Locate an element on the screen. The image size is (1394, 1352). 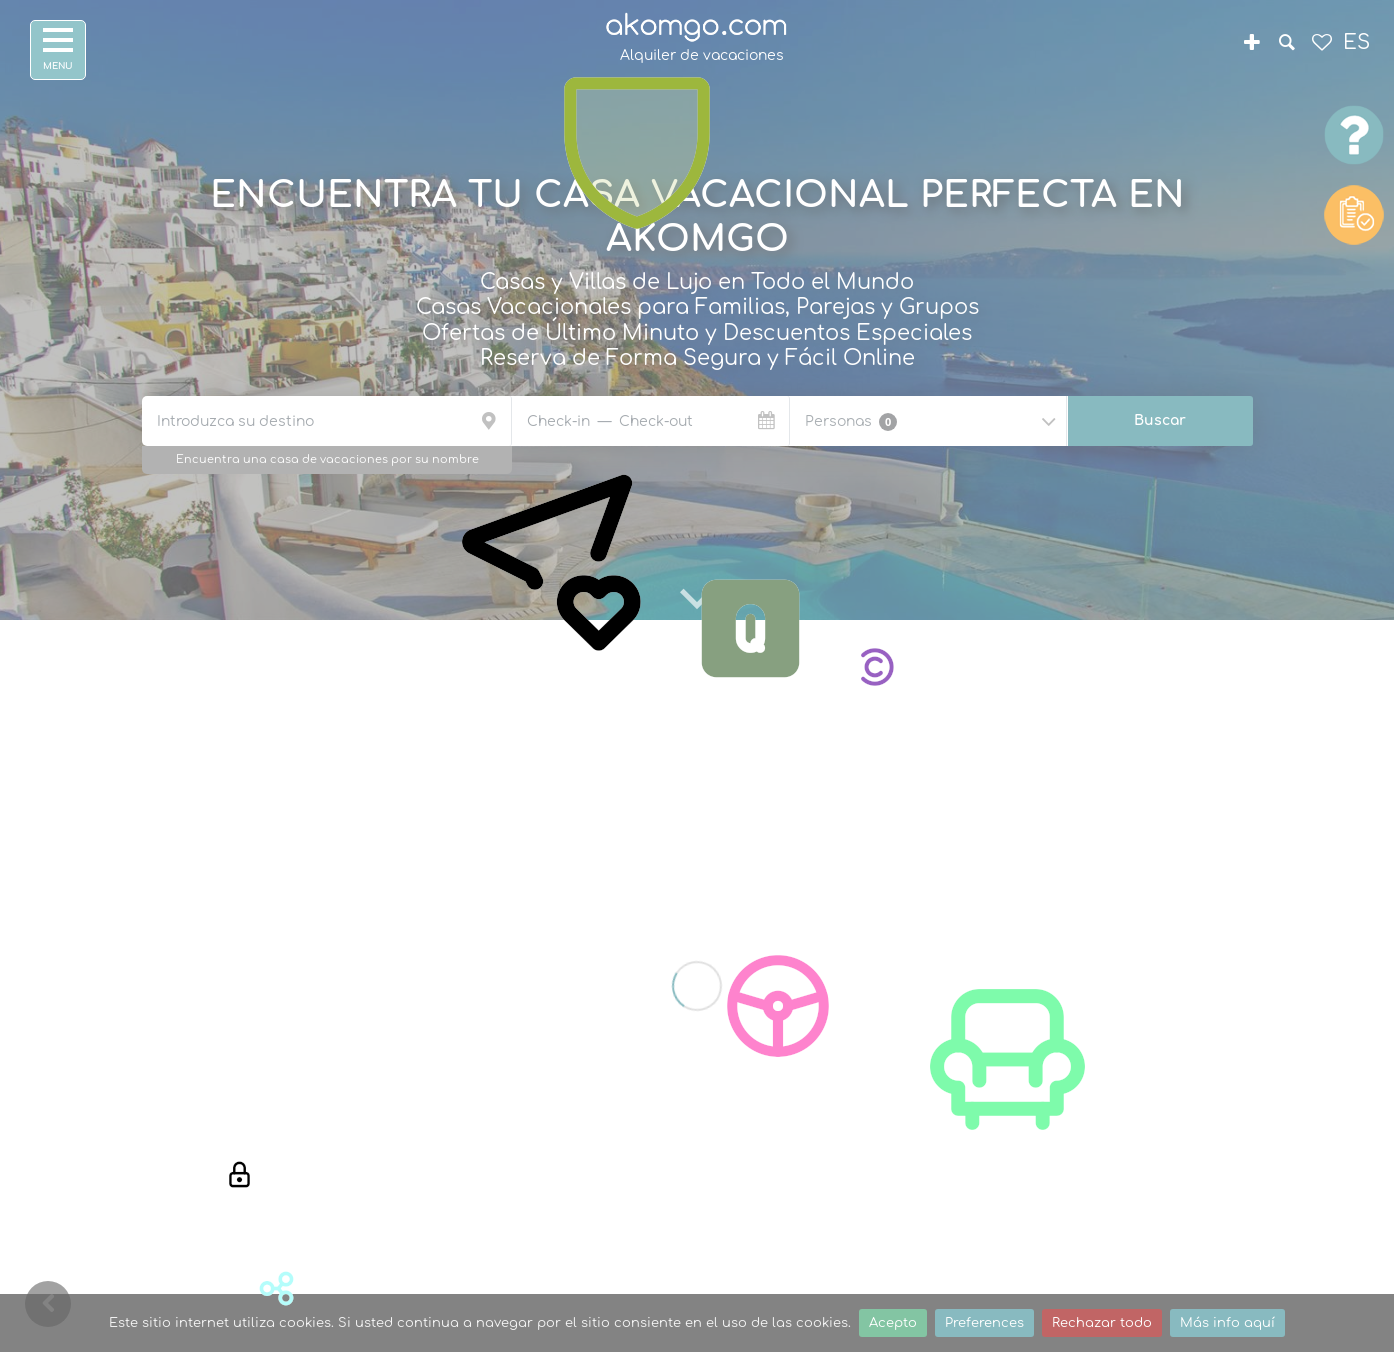
access security or privacy settings is located at coordinates (637, 144).